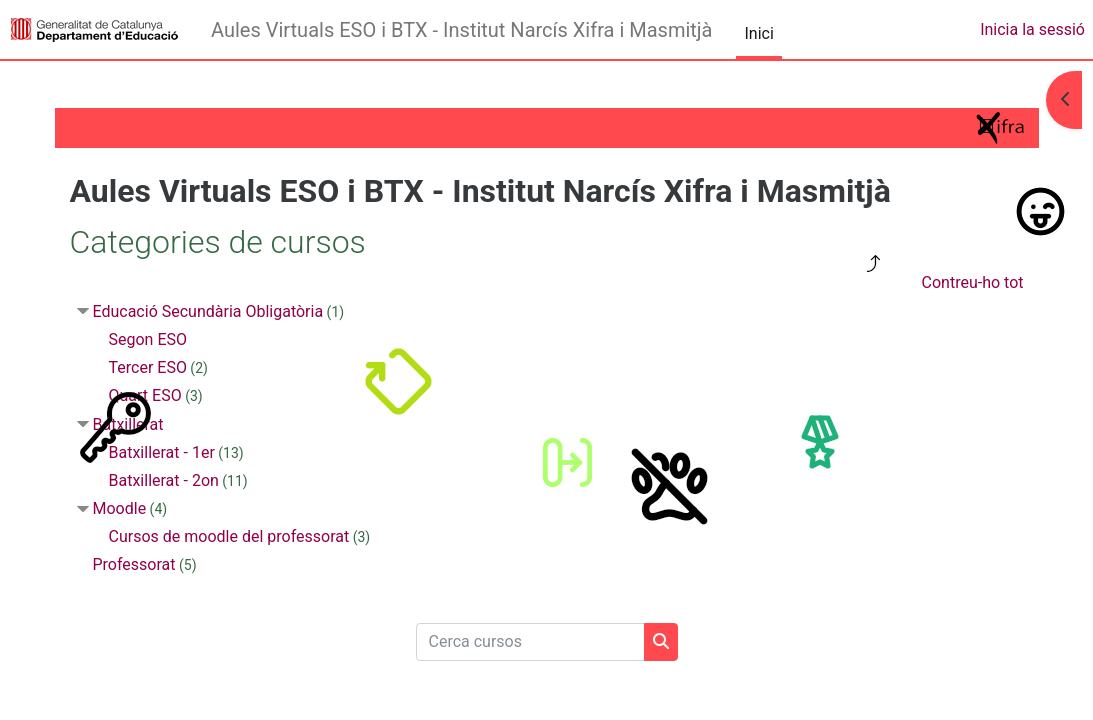 The width and height of the screenshot is (1093, 720). I want to click on disable pet-friendly filter, so click(669, 486).